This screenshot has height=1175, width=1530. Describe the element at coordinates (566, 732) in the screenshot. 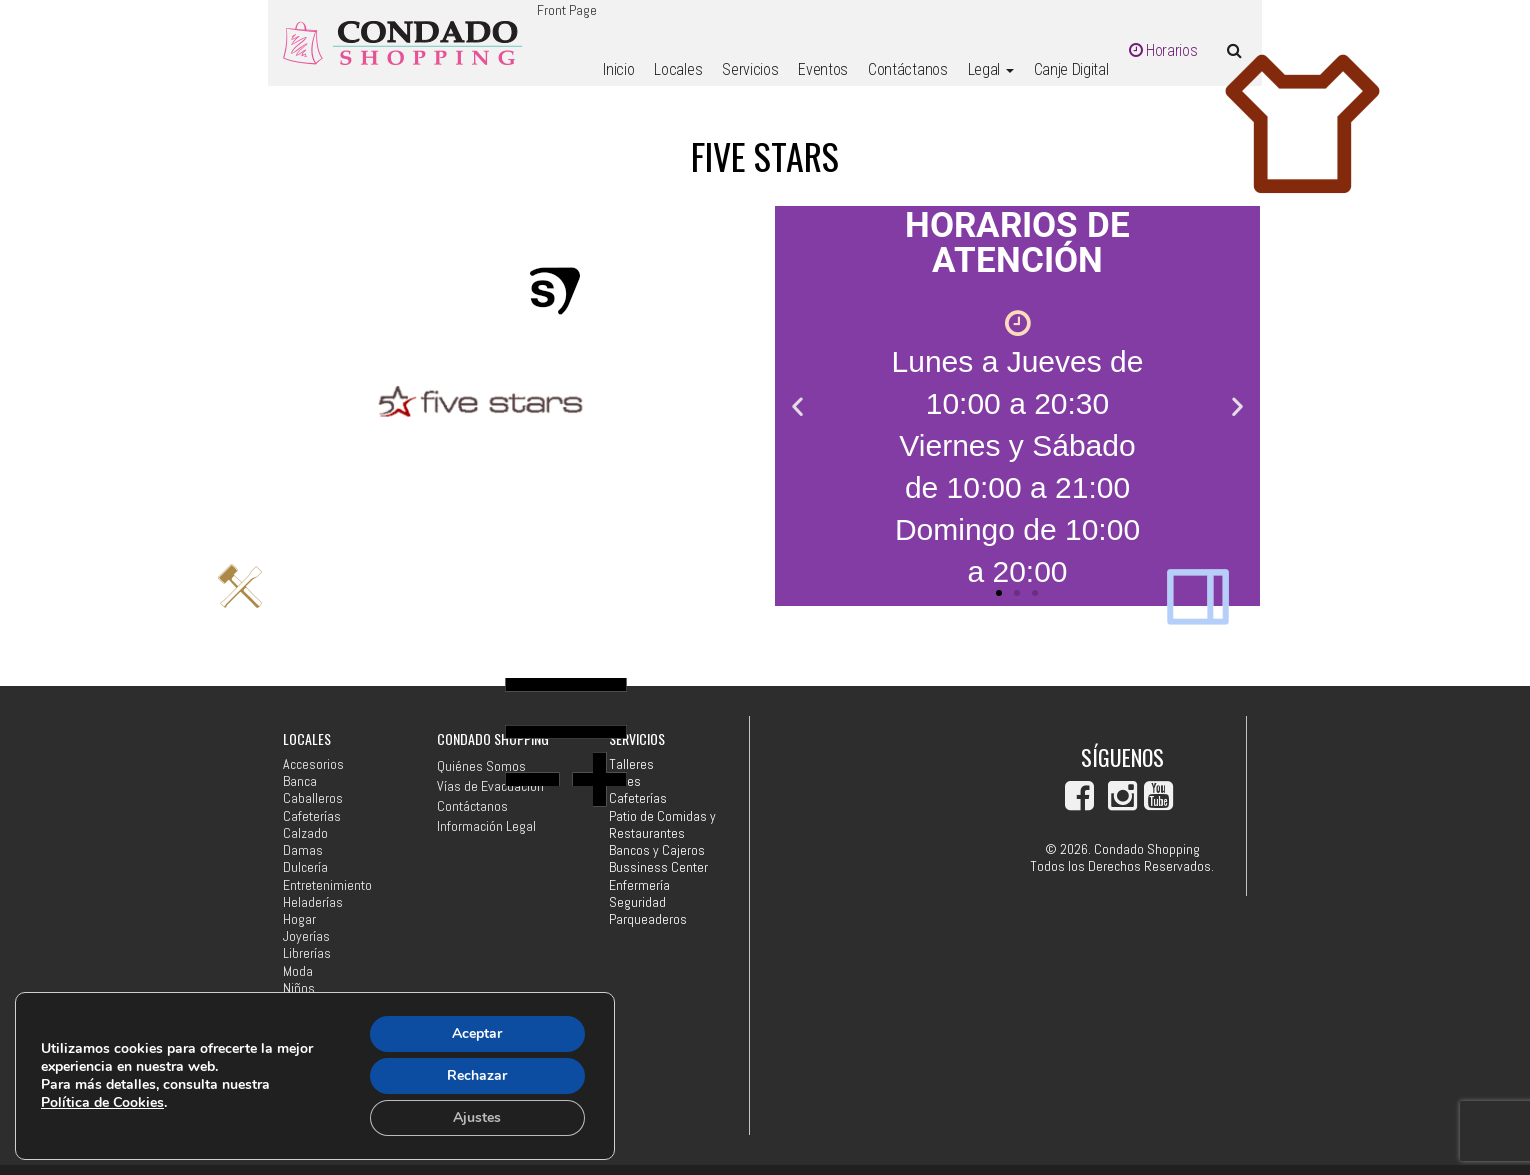

I see `add a new menu item` at that location.